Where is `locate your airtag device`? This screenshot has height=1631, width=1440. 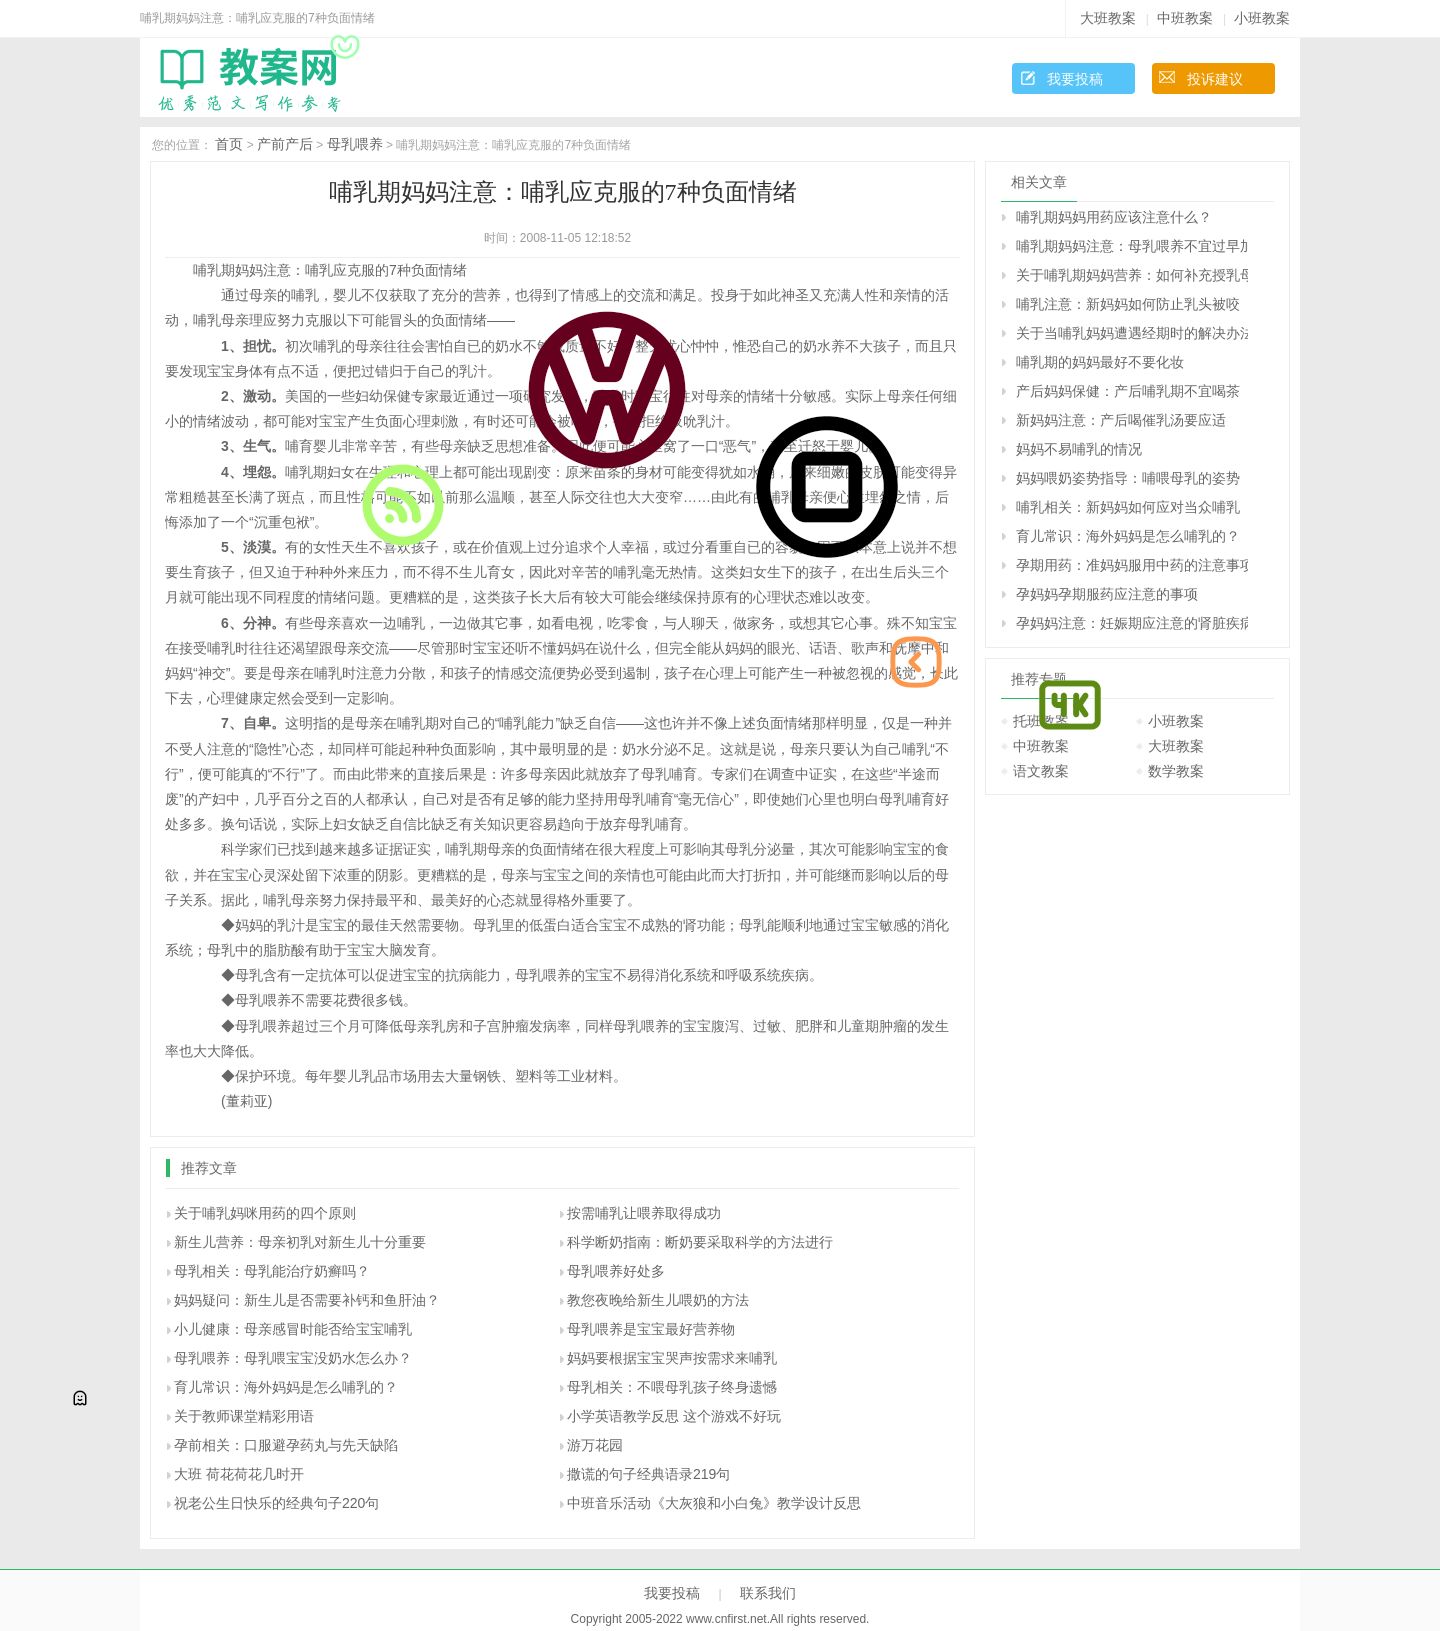
locate your airtag device is located at coordinates (403, 505).